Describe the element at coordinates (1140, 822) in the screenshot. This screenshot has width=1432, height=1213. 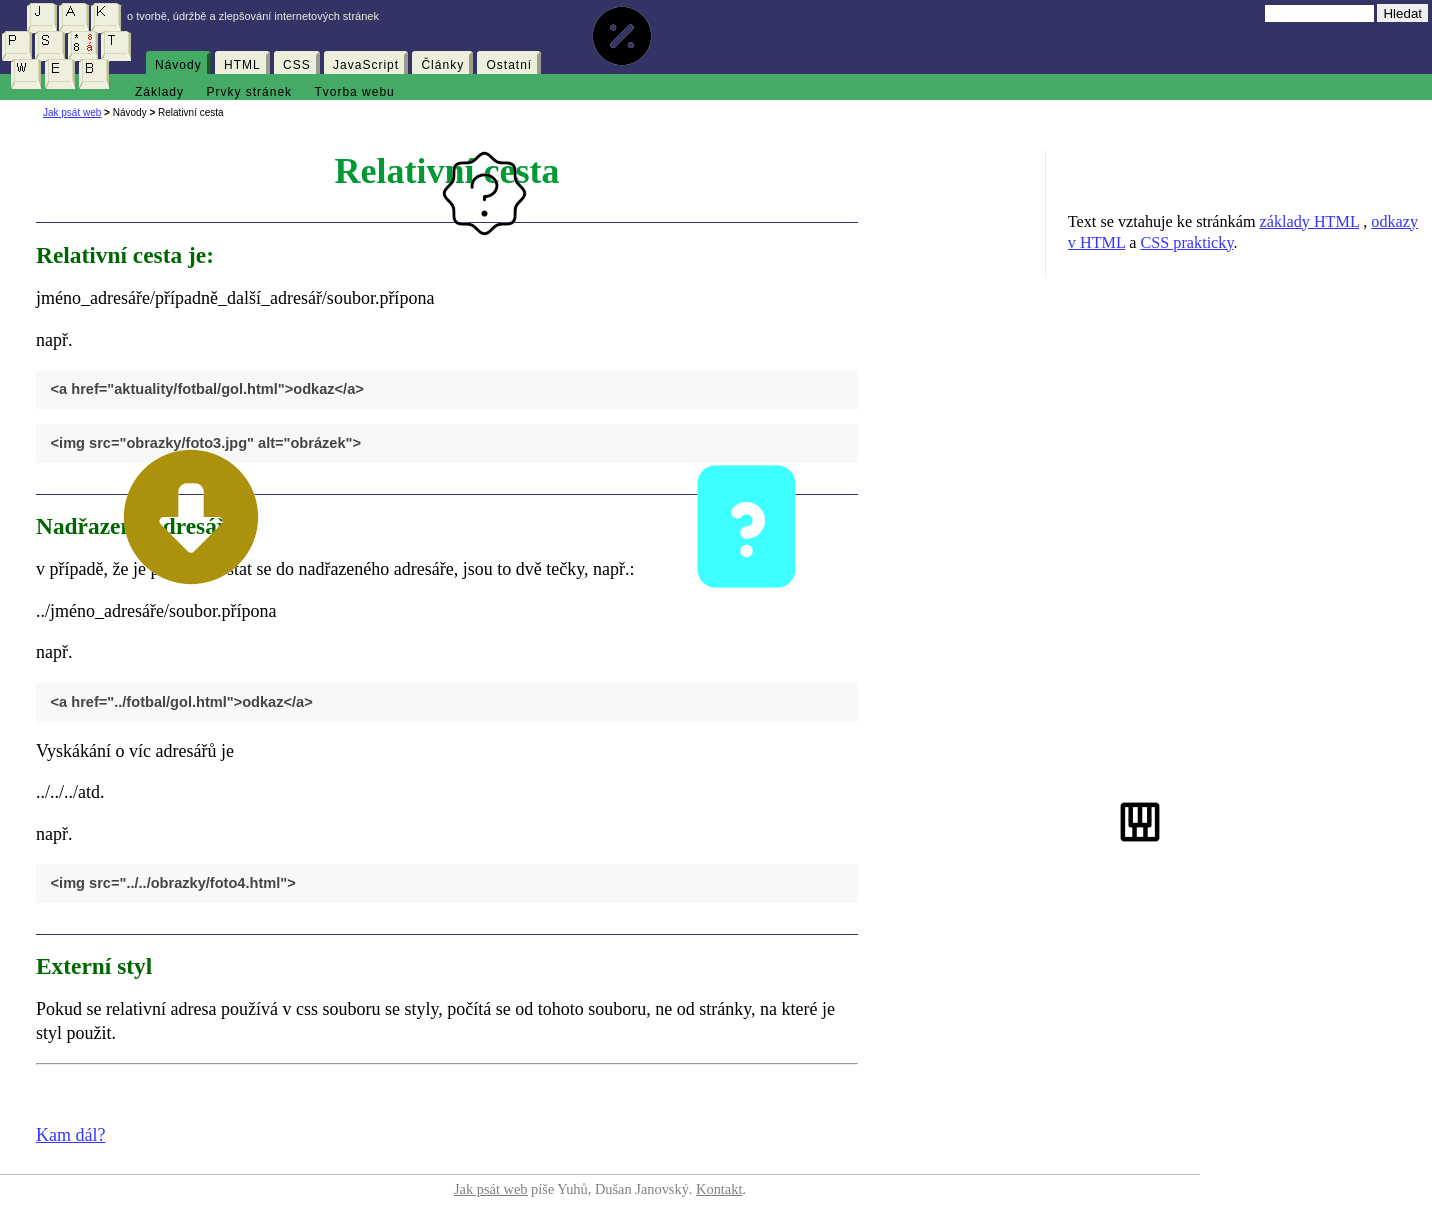
I see `open music or piano app` at that location.